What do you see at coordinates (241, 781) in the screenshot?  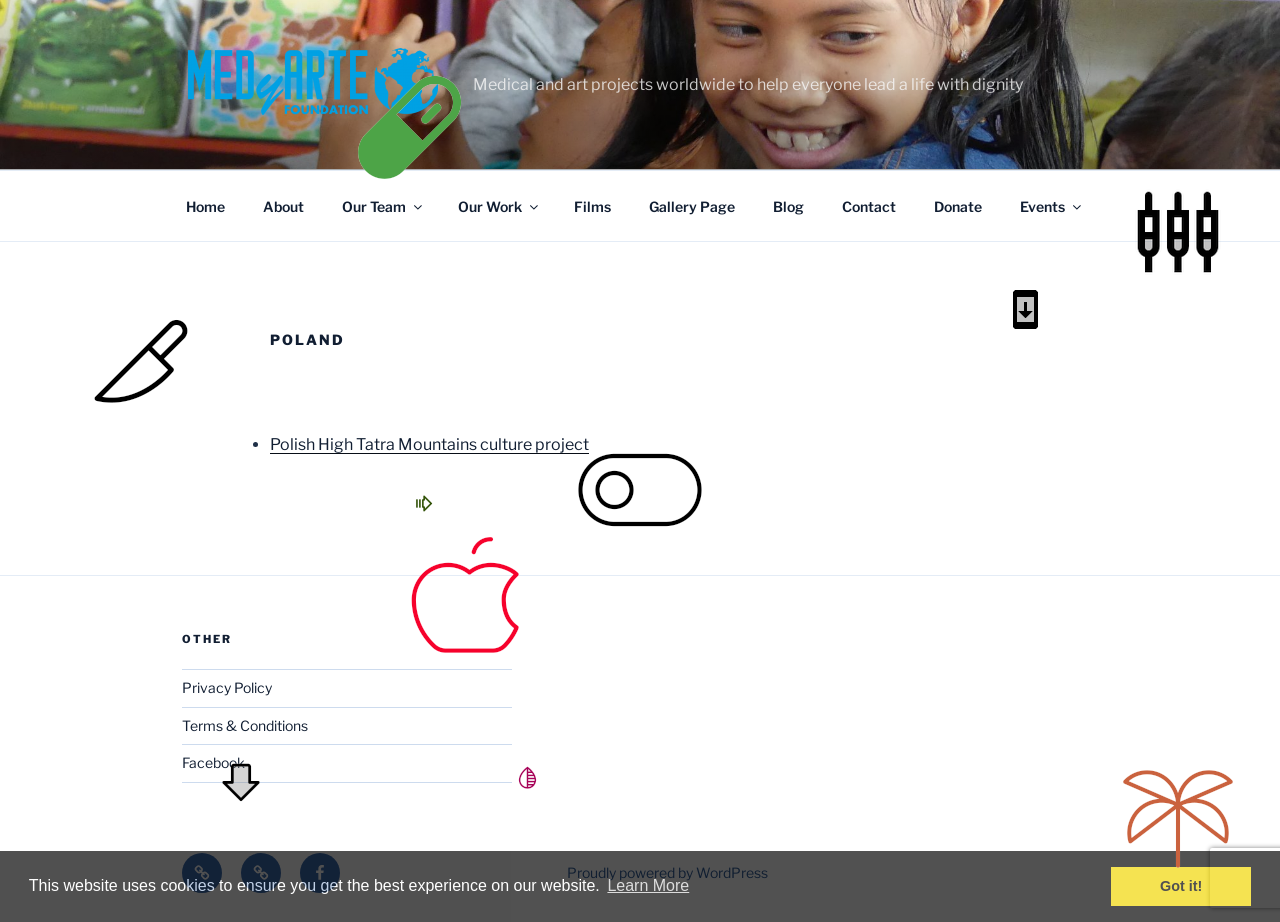 I see `download file or content` at bounding box center [241, 781].